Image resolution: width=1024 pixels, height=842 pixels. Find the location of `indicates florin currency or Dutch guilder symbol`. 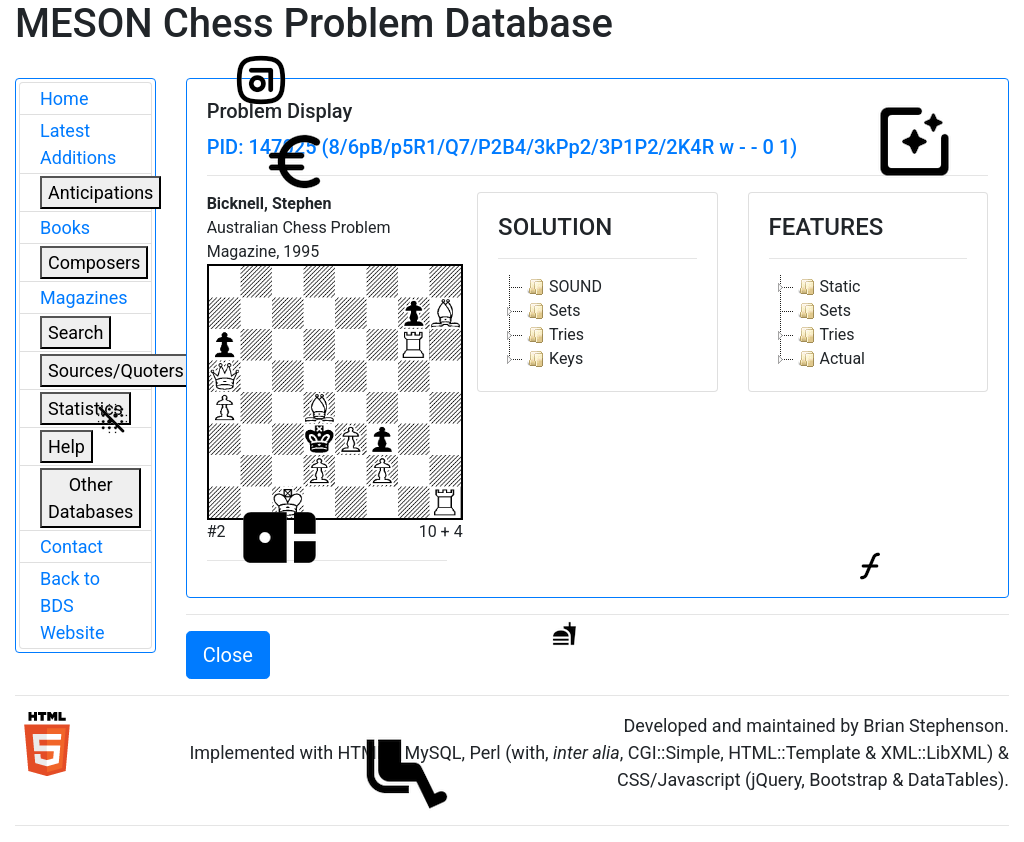

indicates florin currency or Dutch guilder symbol is located at coordinates (870, 566).